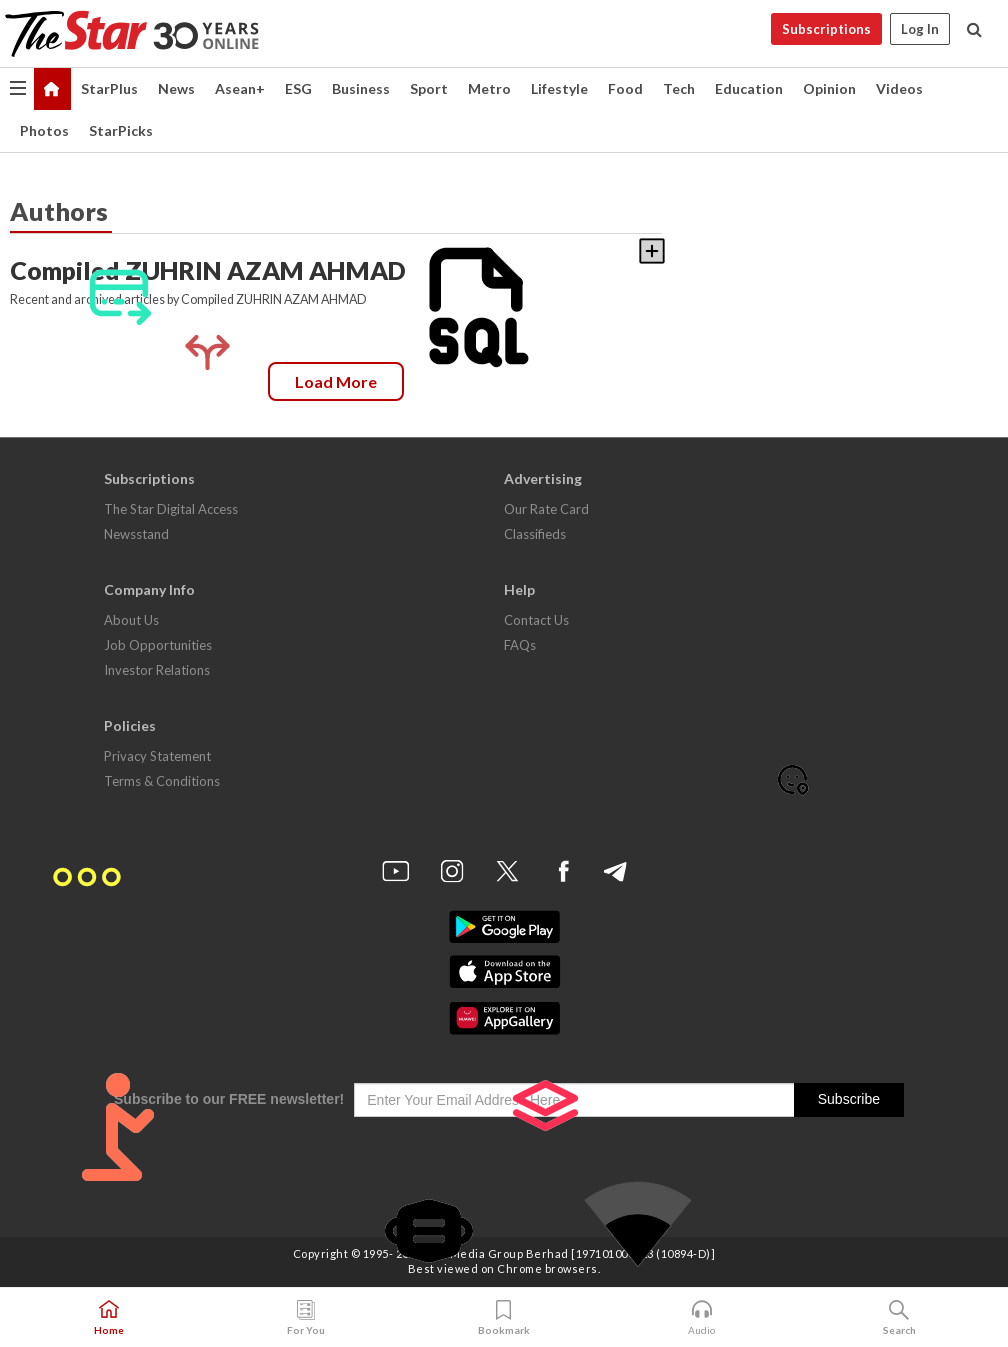 The height and width of the screenshot is (1347, 1008). I want to click on view layers or stacked content, so click(545, 1105).